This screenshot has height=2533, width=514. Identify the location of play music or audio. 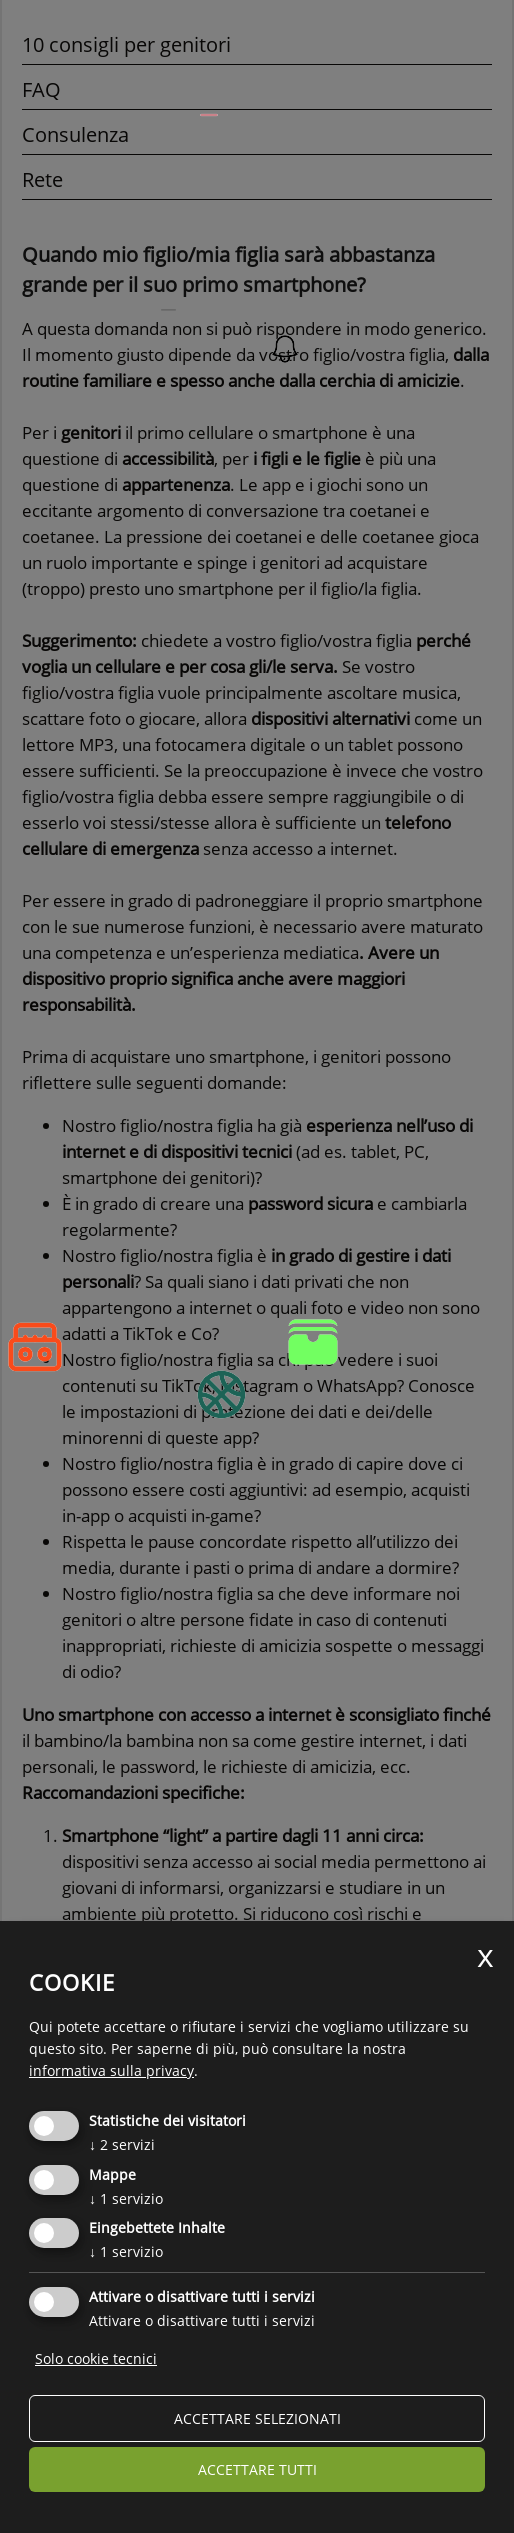
(35, 1347).